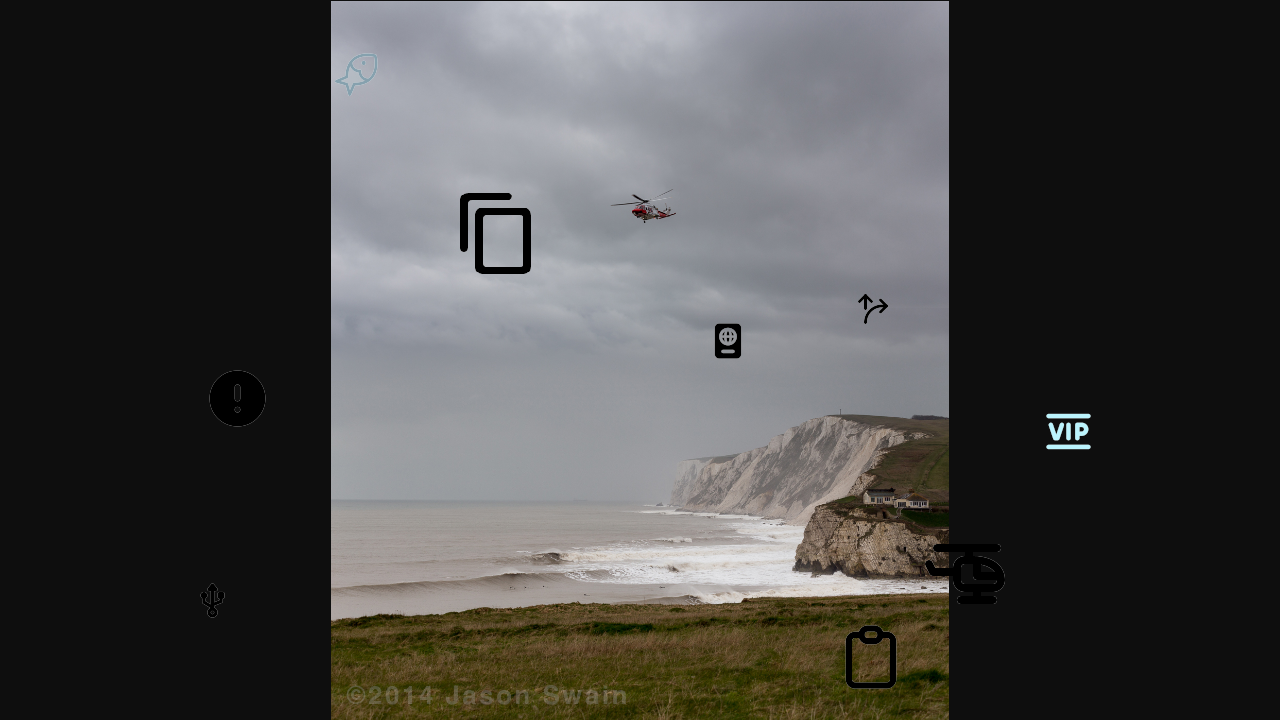 Image resolution: width=1280 pixels, height=720 pixels. I want to click on indicates an error or warning state, so click(237, 398).